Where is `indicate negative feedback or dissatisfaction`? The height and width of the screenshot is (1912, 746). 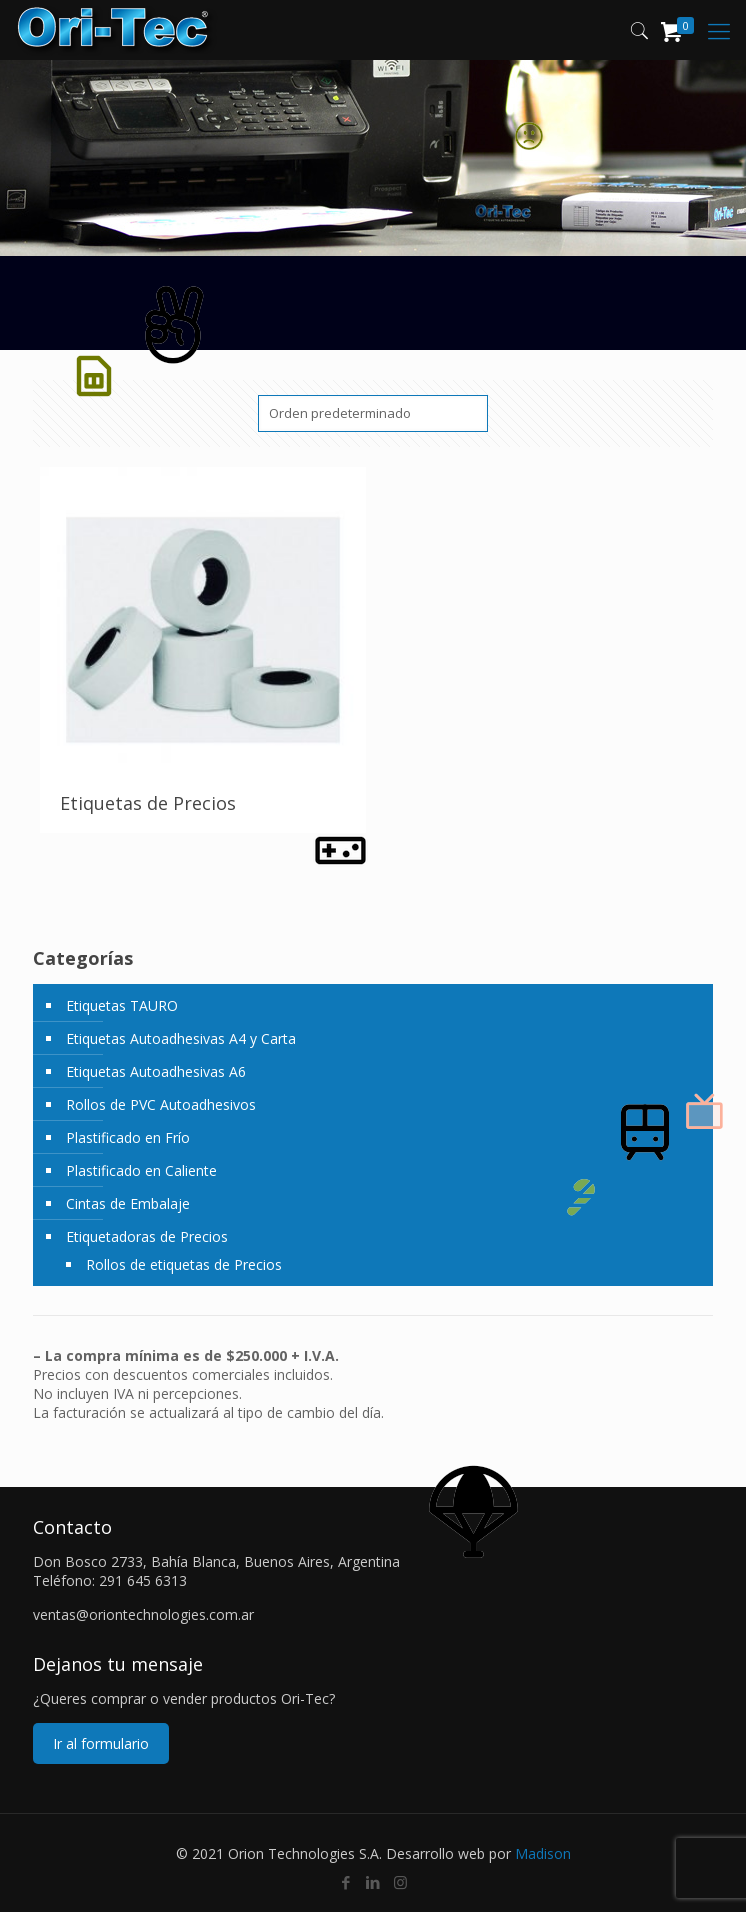
indicate negative feedback or dissatisfaction is located at coordinates (529, 136).